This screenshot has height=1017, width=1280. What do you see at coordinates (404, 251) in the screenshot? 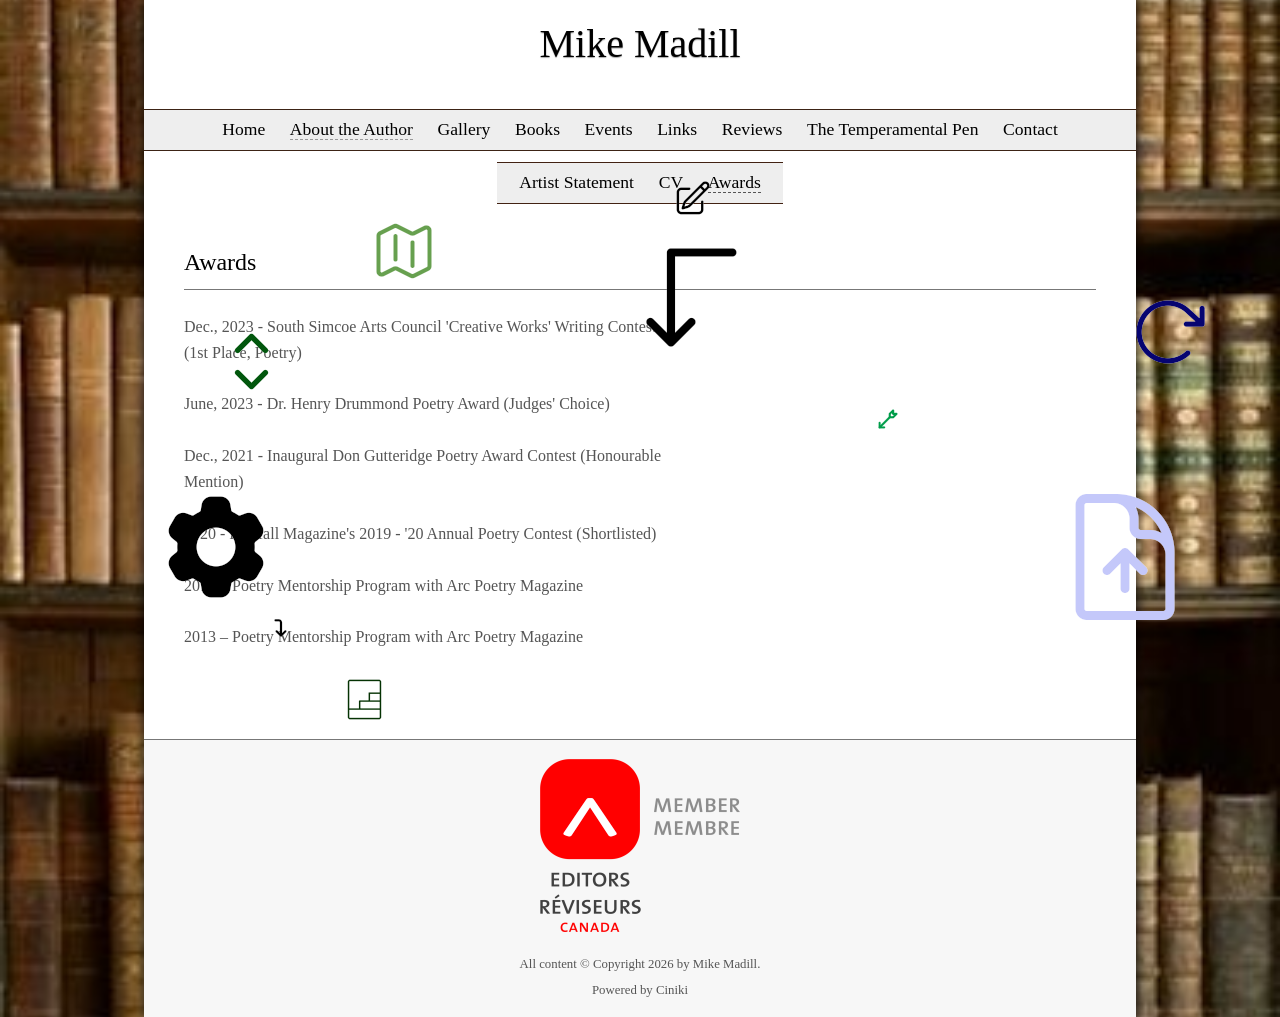
I see `view map or navigation` at bounding box center [404, 251].